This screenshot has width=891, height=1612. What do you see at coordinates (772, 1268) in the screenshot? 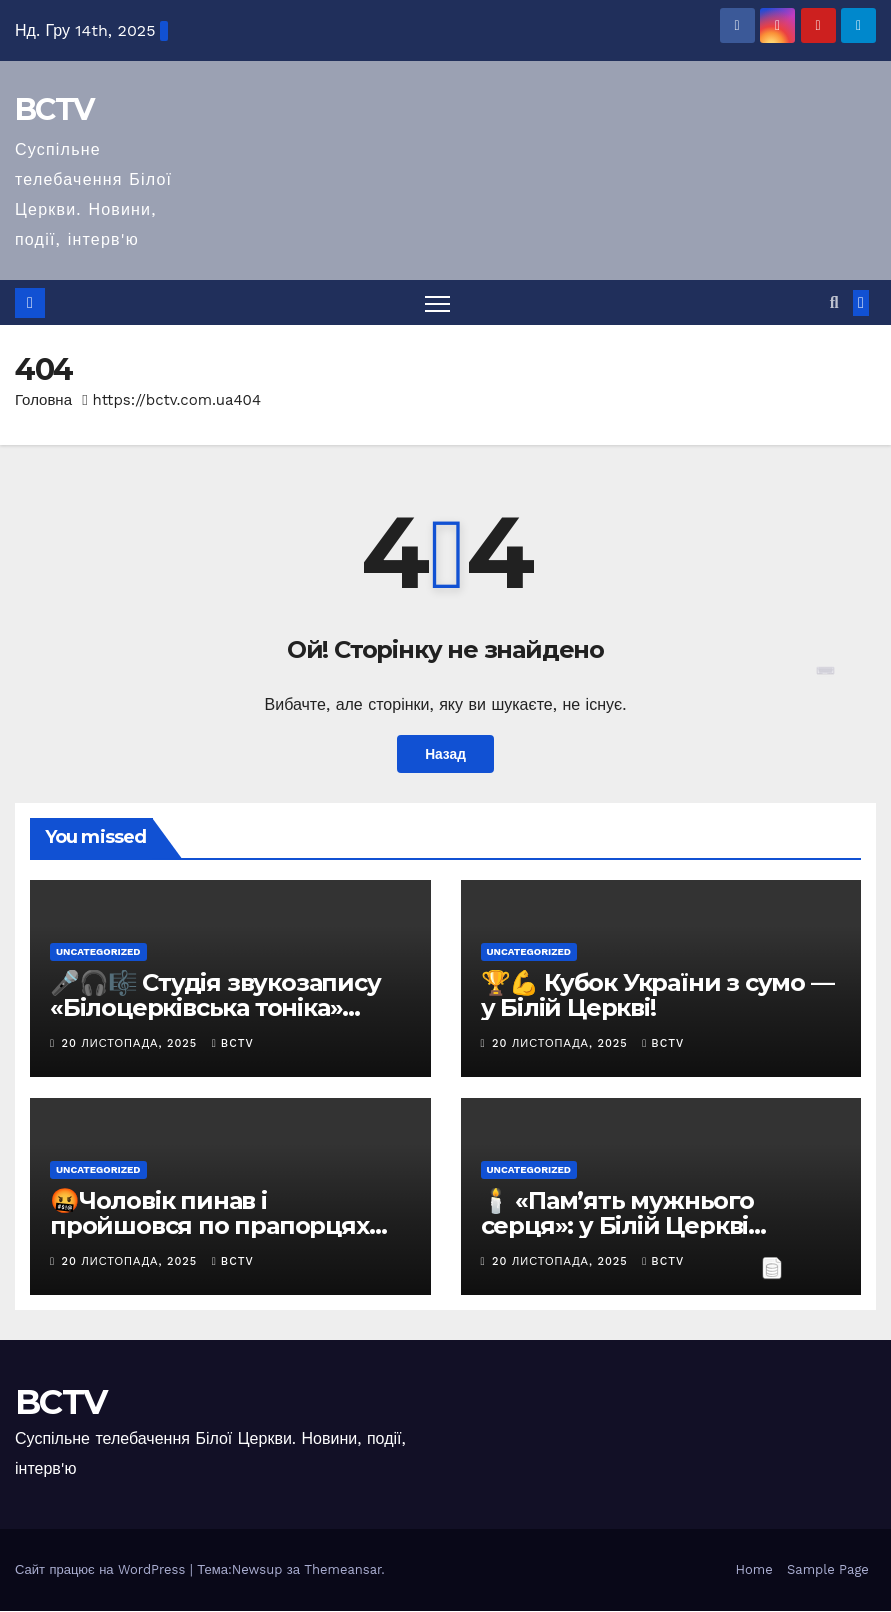
I see `indicates a SQL database file` at bounding box center [772, 1268].